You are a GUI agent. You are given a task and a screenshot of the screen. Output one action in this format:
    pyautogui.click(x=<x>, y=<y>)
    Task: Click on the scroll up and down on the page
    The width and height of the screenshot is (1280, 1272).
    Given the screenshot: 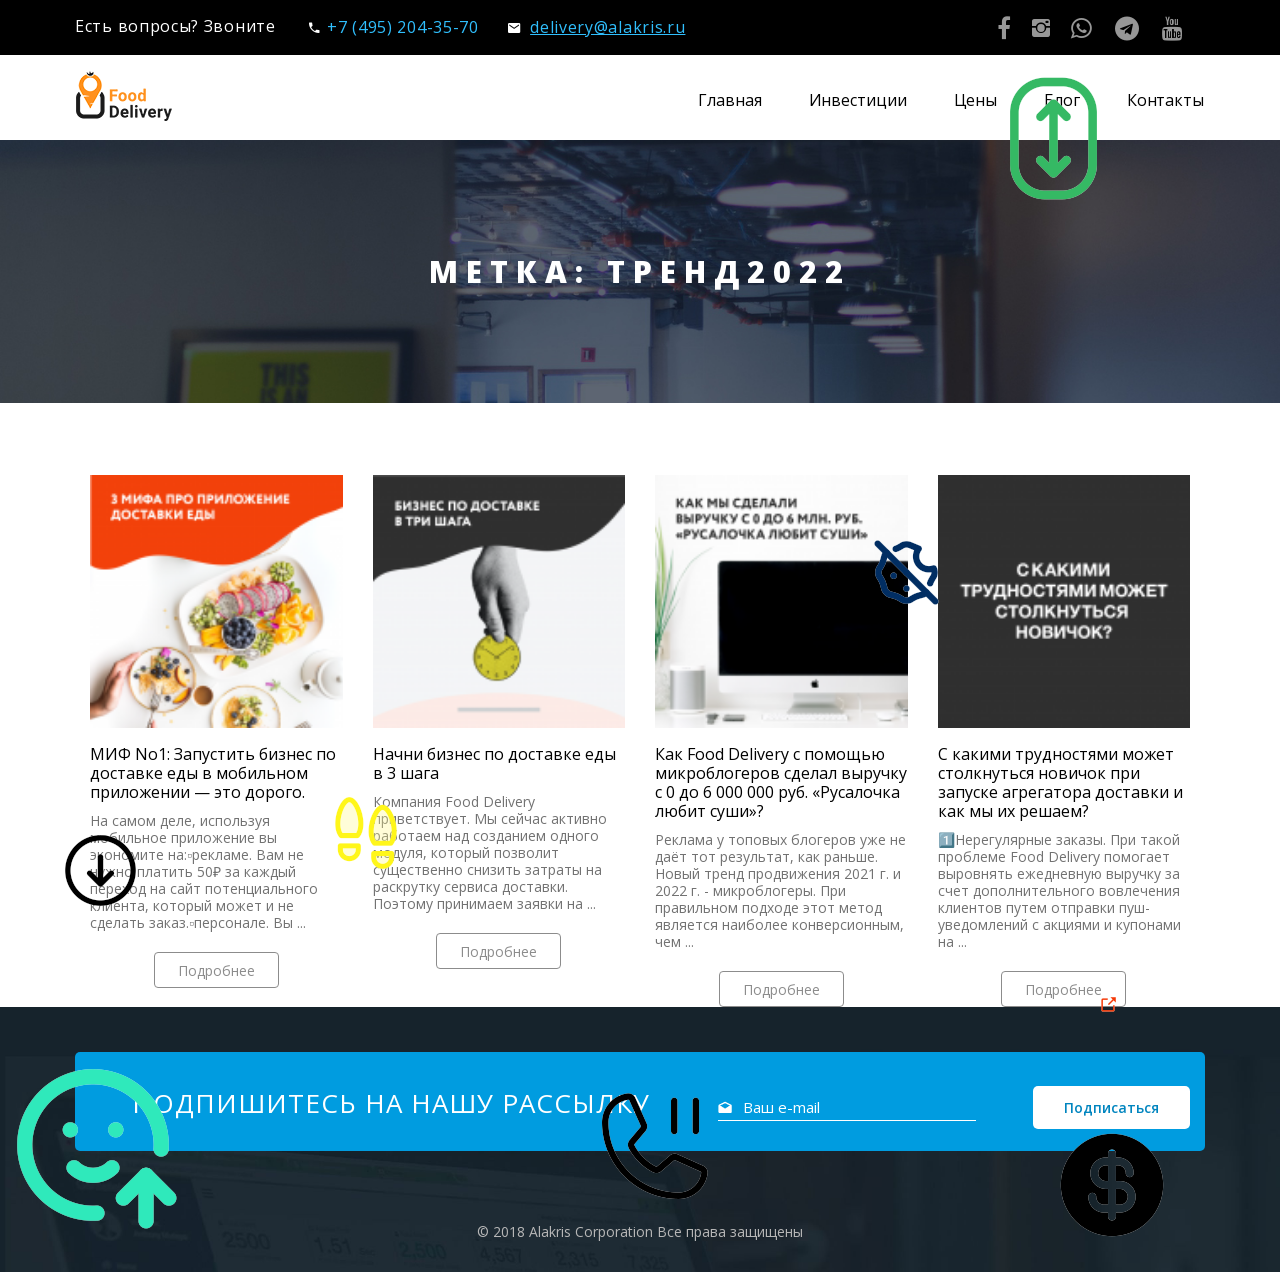 What is the action you would take?
    pyautogui.click(x=1053, y=138)
    